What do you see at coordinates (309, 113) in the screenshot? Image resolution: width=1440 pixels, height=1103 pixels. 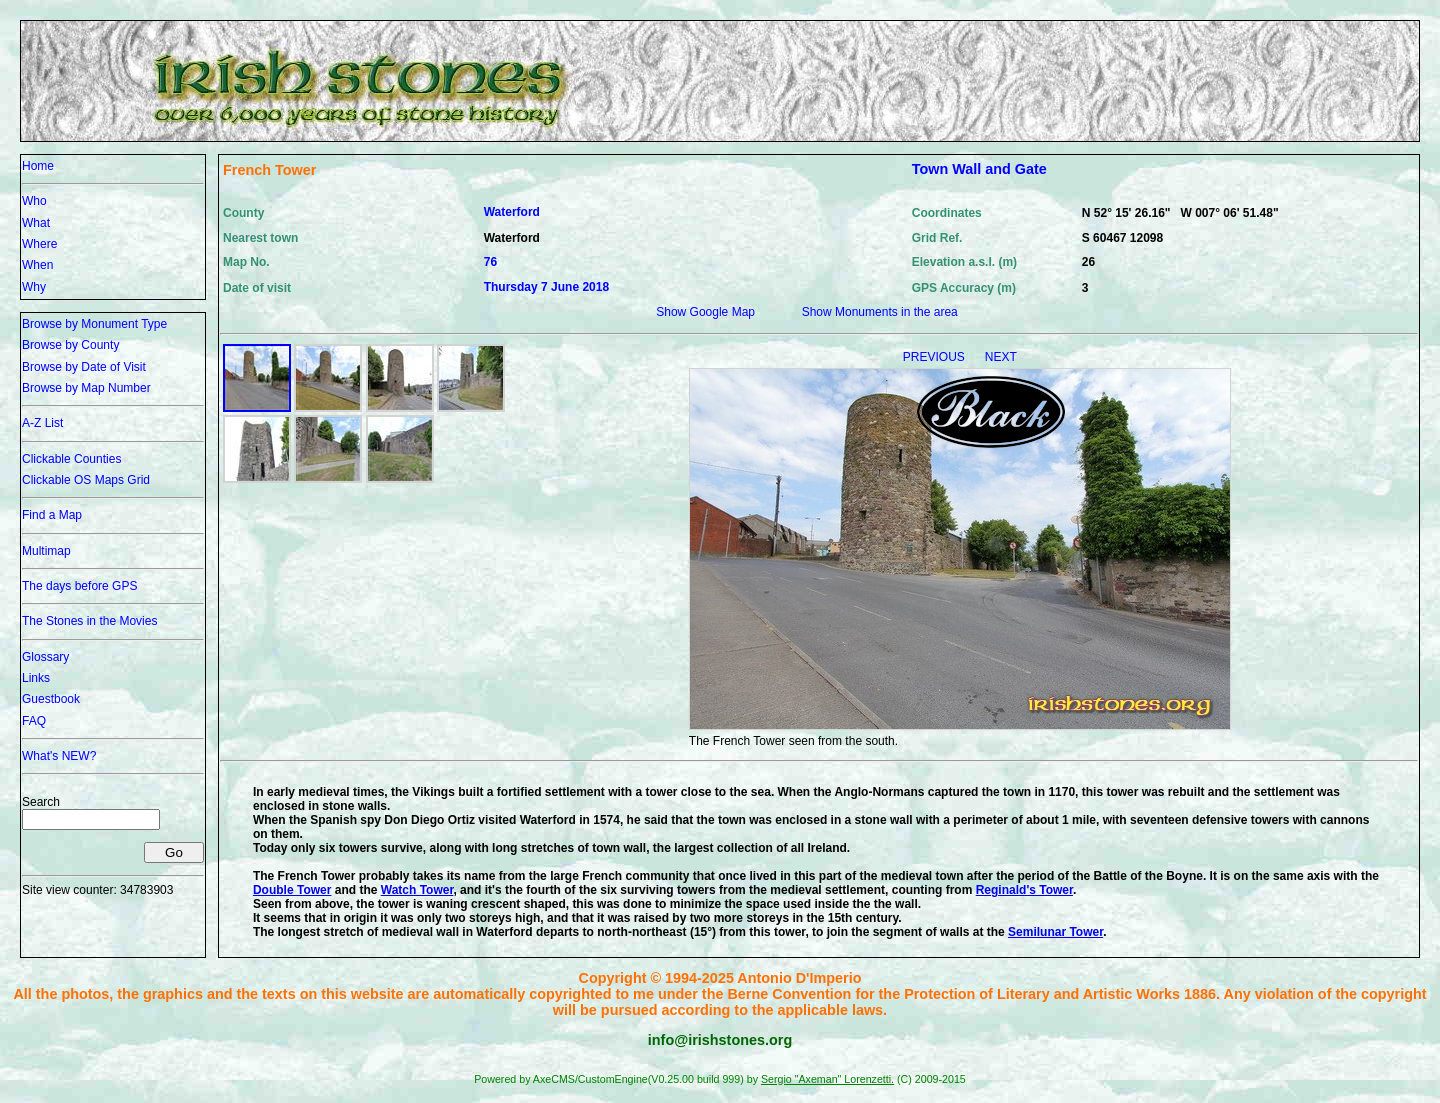 I see `link or sign in to viva wallet payment services` at bounding box center [309, 113].